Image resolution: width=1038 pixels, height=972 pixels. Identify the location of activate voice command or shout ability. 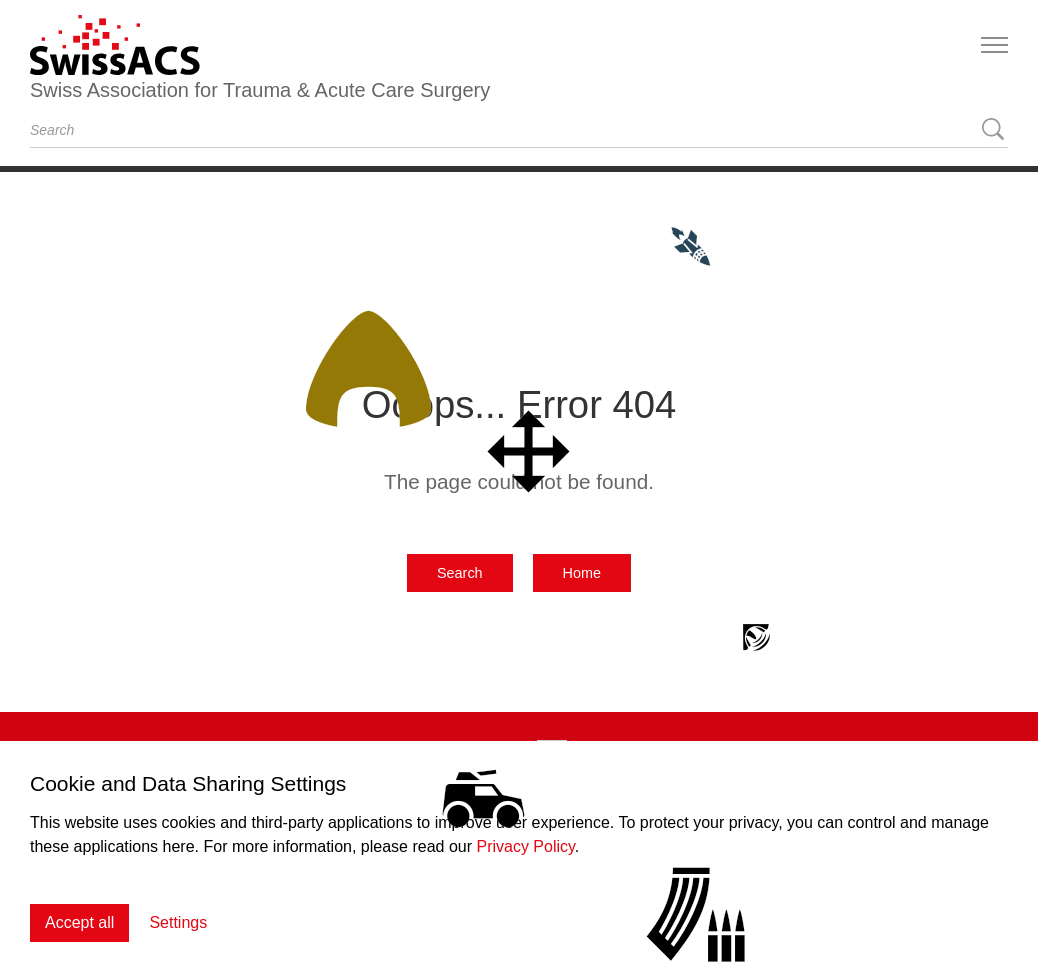
(756, 637).